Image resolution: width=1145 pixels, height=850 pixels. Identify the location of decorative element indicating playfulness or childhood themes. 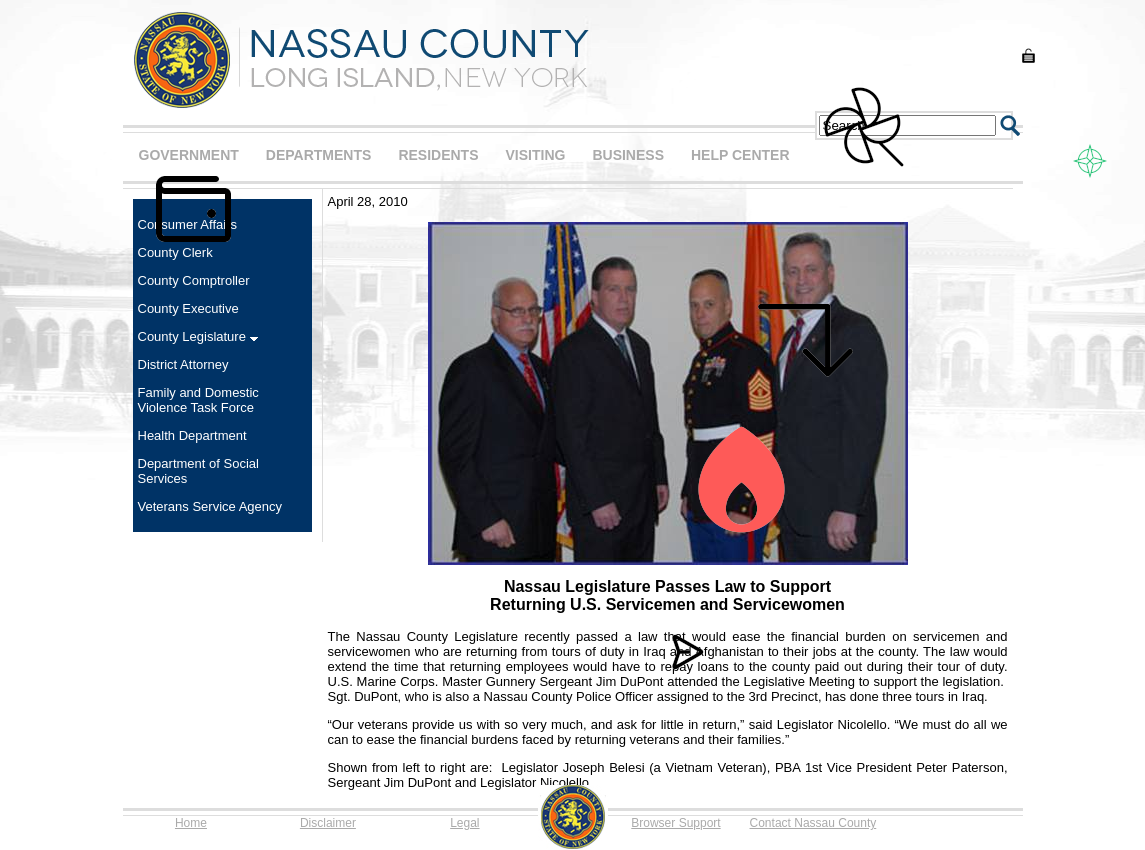
(865, 128).